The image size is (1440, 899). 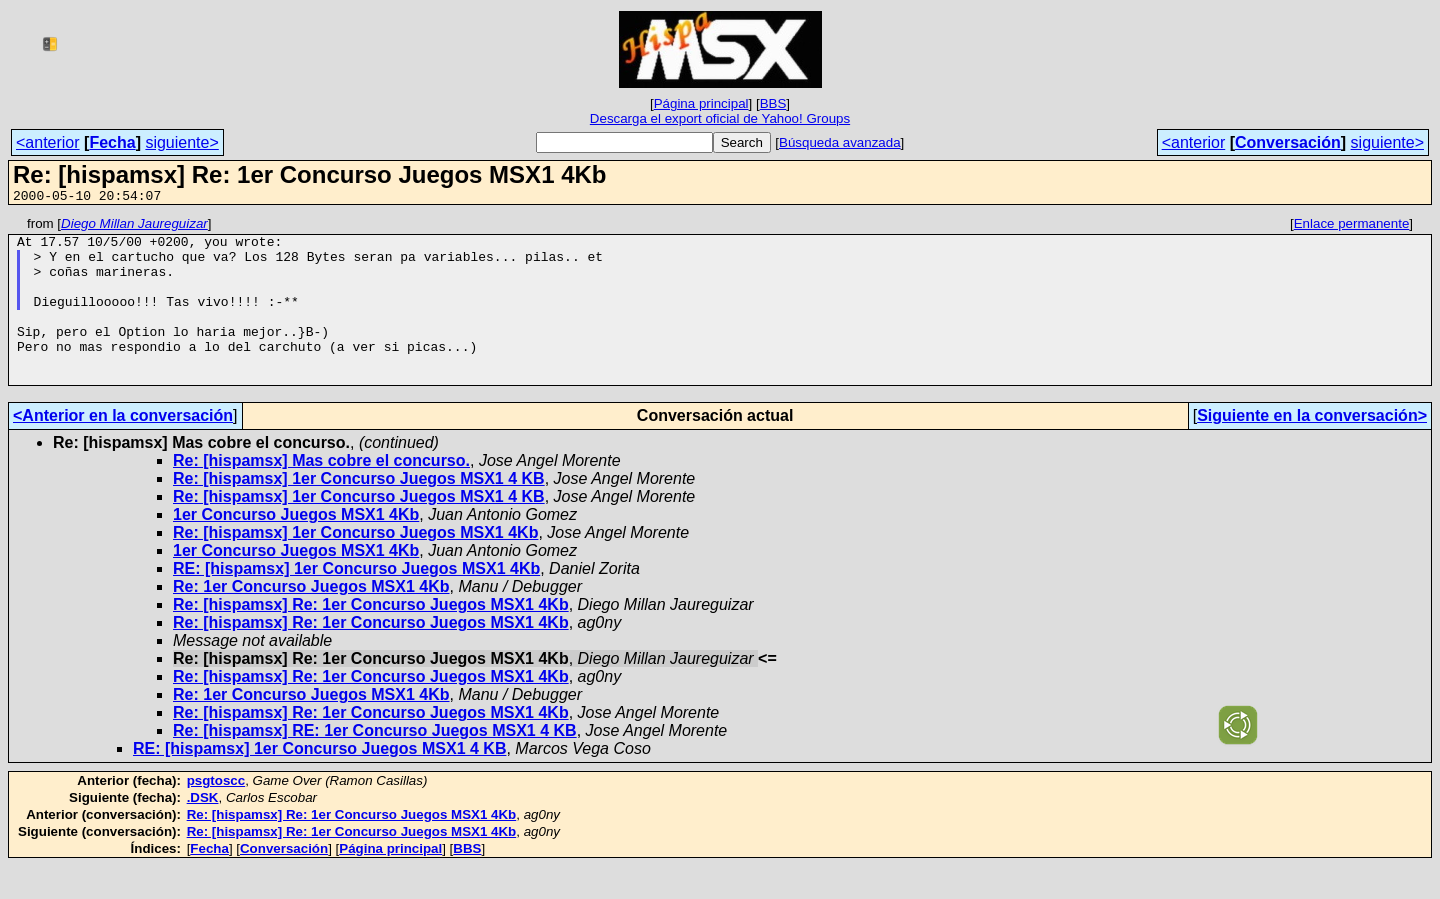 I want to click on open the calculator app, so click(x=50, y=44).